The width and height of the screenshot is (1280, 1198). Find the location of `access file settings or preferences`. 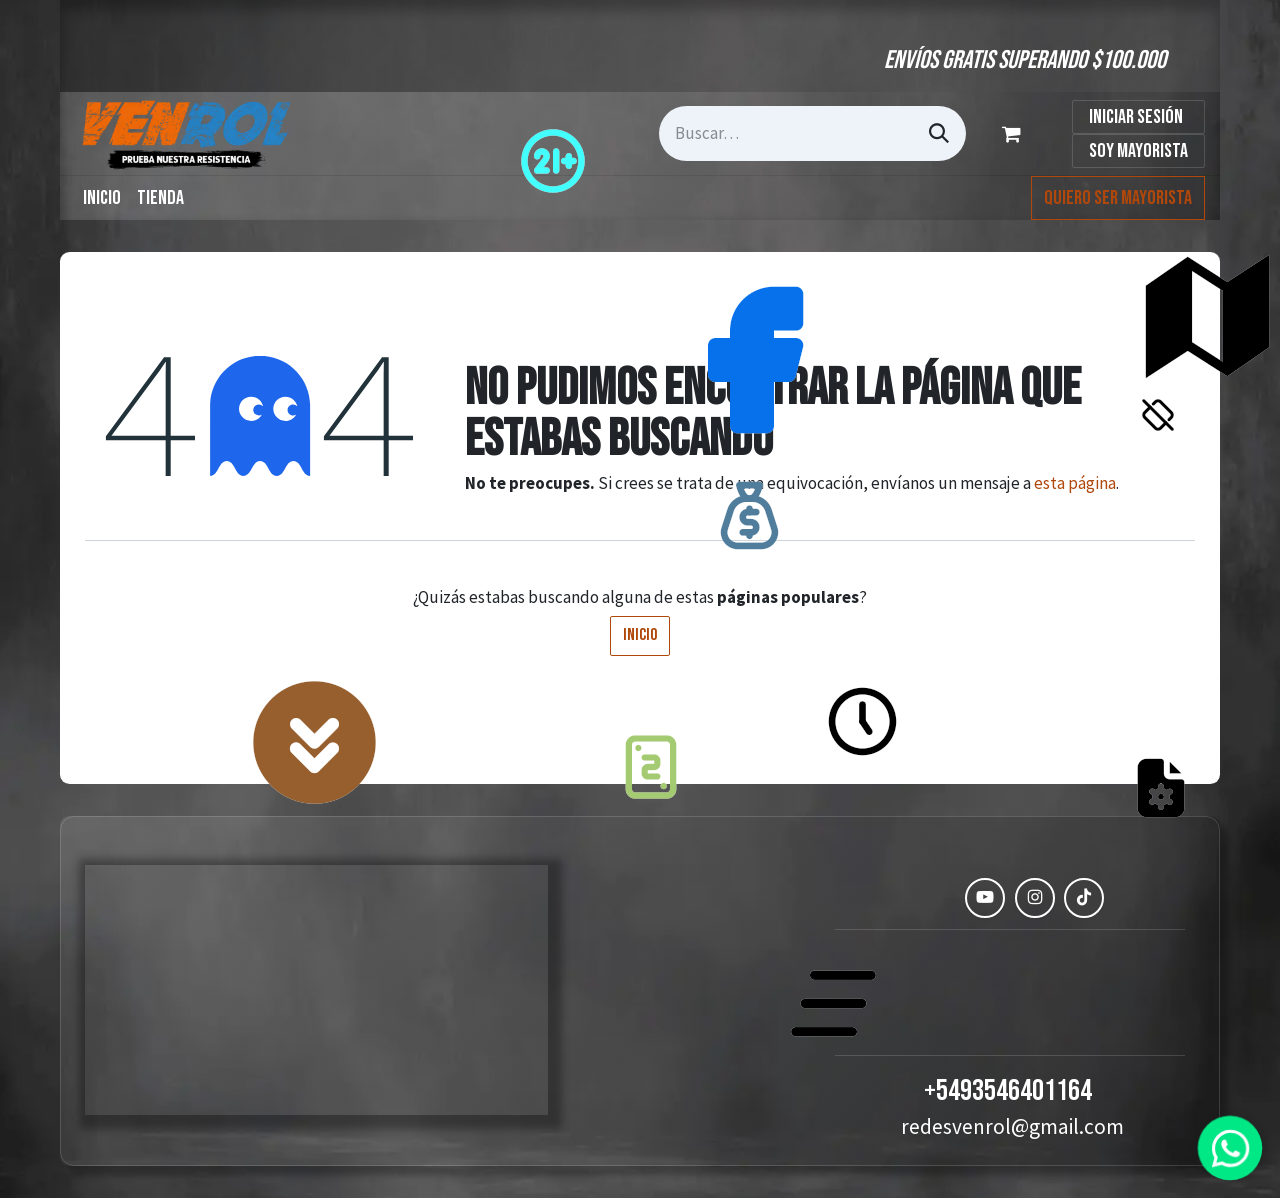

access file settings or preferences is located at coordinates (1161, 788).